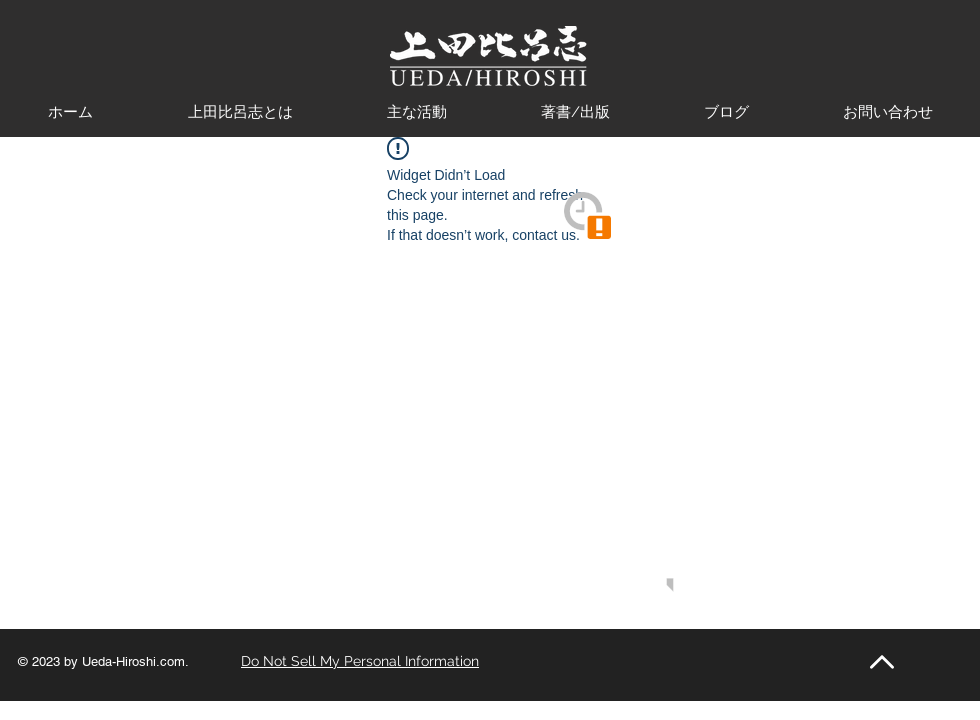 The height and width of the screenshot is (720, 980). Describe the element at coordinates (587, 215) in the screenshot. I see `indicates an upcoming appointment or event` at that location.